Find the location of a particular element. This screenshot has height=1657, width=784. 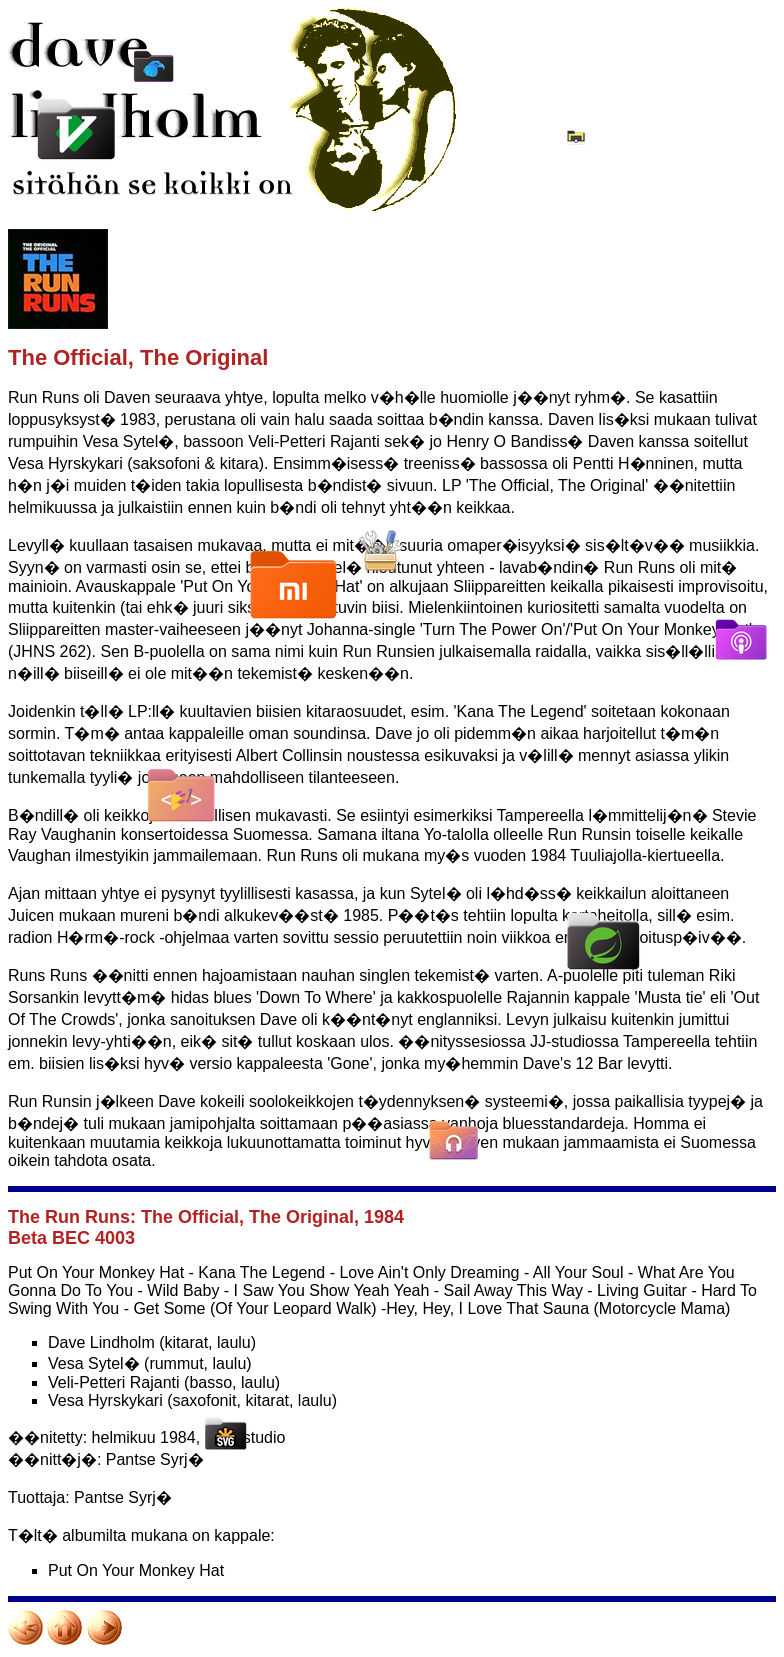

access additional system preferences is located at coordinates (381, 552).